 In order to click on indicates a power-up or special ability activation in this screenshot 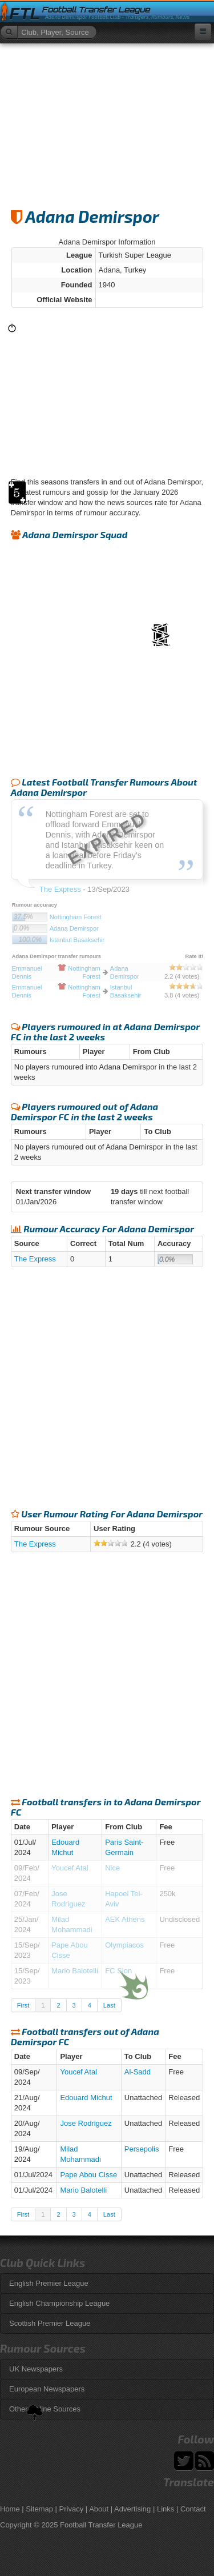, I will do `click(133, 1985)`.